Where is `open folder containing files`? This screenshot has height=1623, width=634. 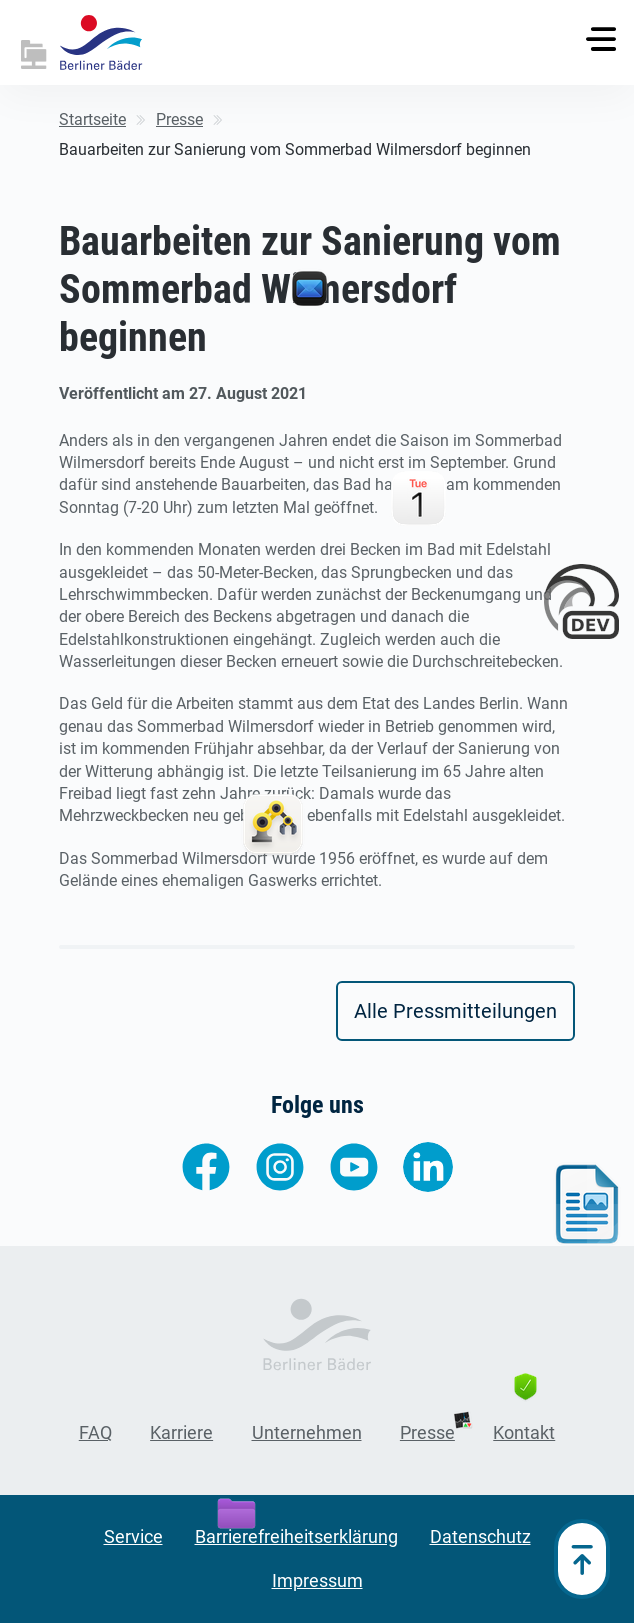 open folder containing files is located at coordinates (236, 1513).